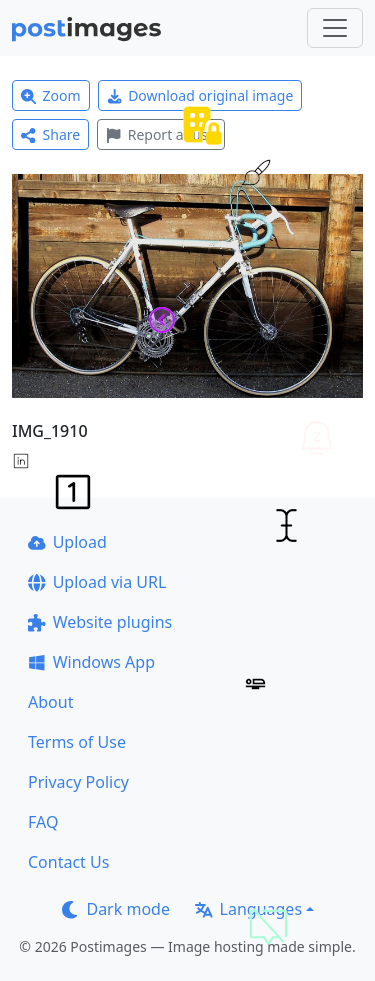  What do you see at coordinates (286, 525) in the screenshot?
I see `text input field is active` at bounding box center [286, 525].